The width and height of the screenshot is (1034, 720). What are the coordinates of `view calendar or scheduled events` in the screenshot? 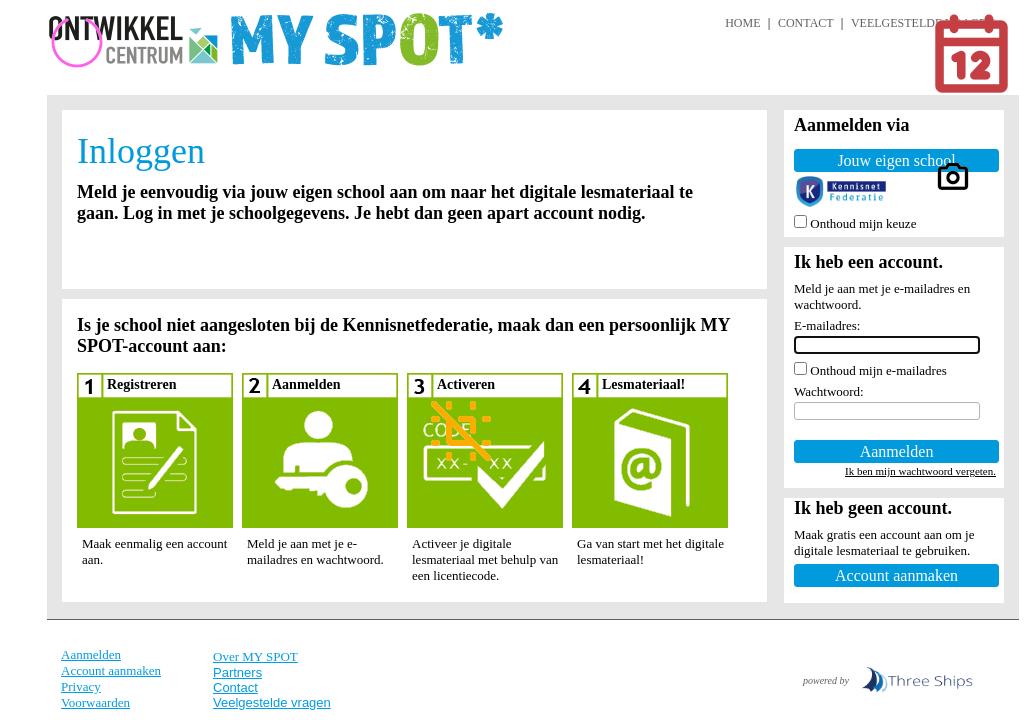 It's located at (971, 56).